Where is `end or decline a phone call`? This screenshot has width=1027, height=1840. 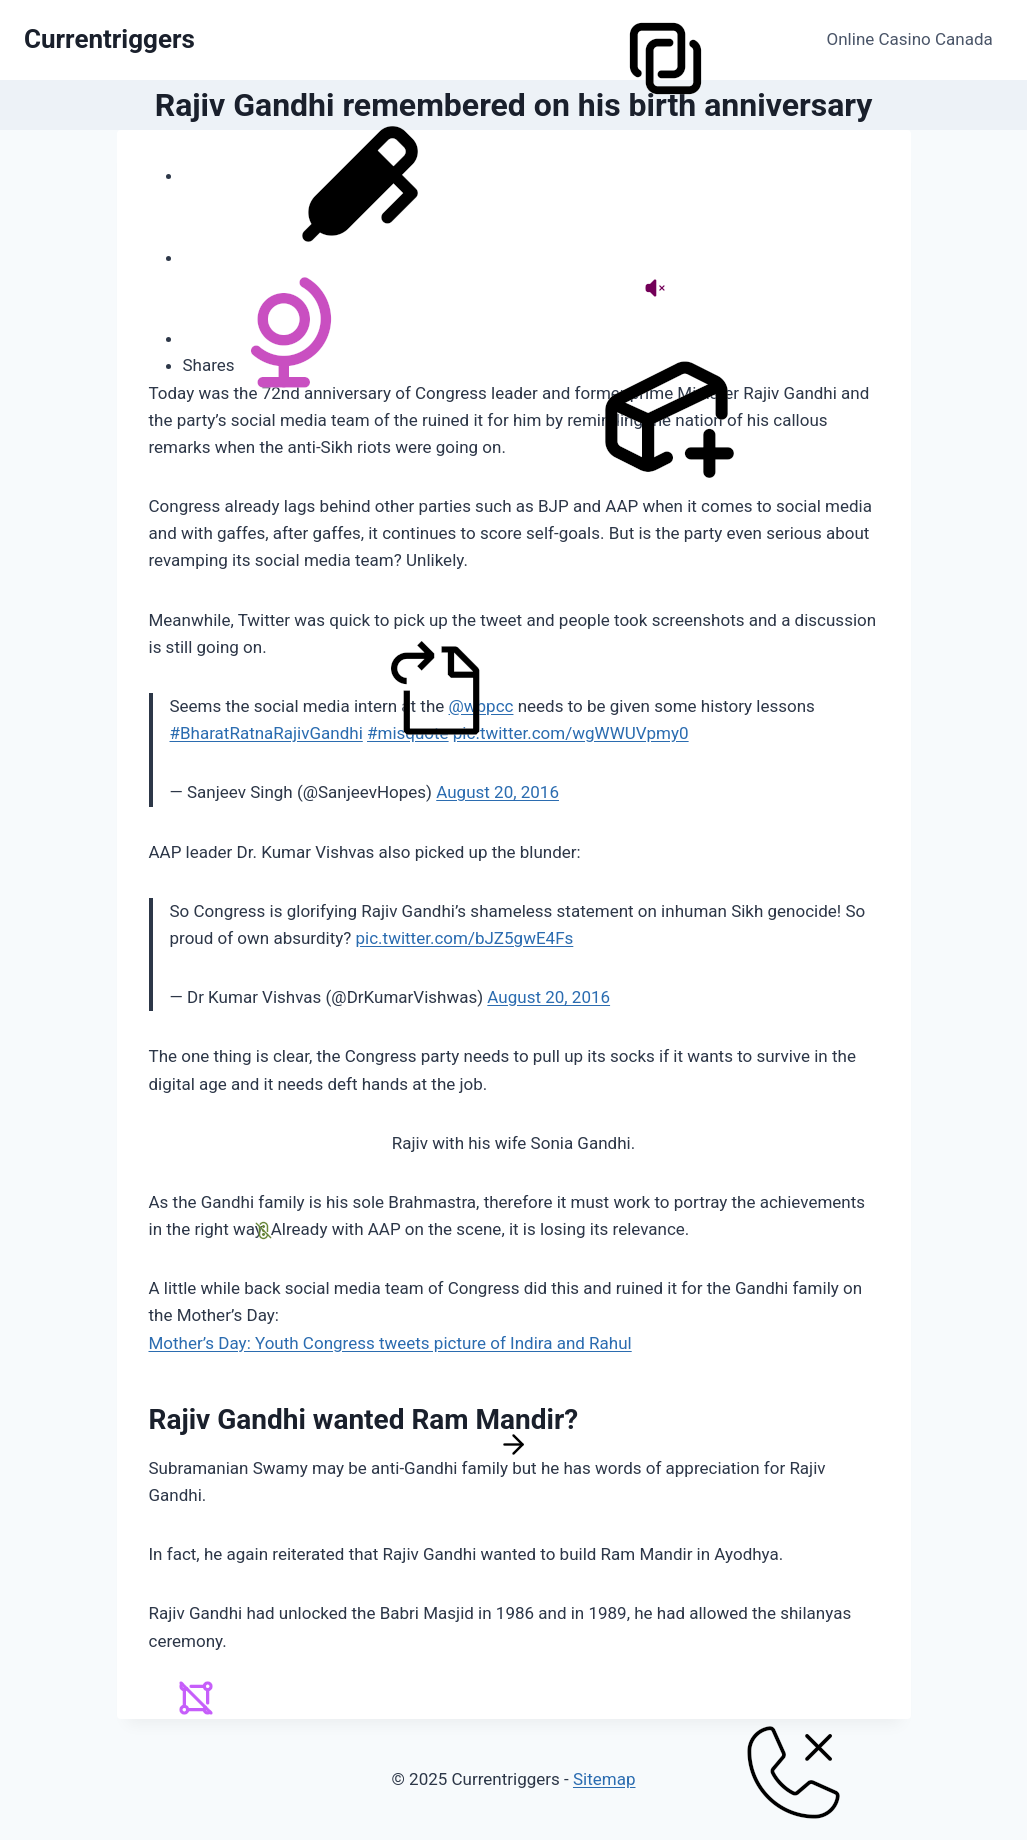 end or decline a phone call is located at coordinates (795, 1770).